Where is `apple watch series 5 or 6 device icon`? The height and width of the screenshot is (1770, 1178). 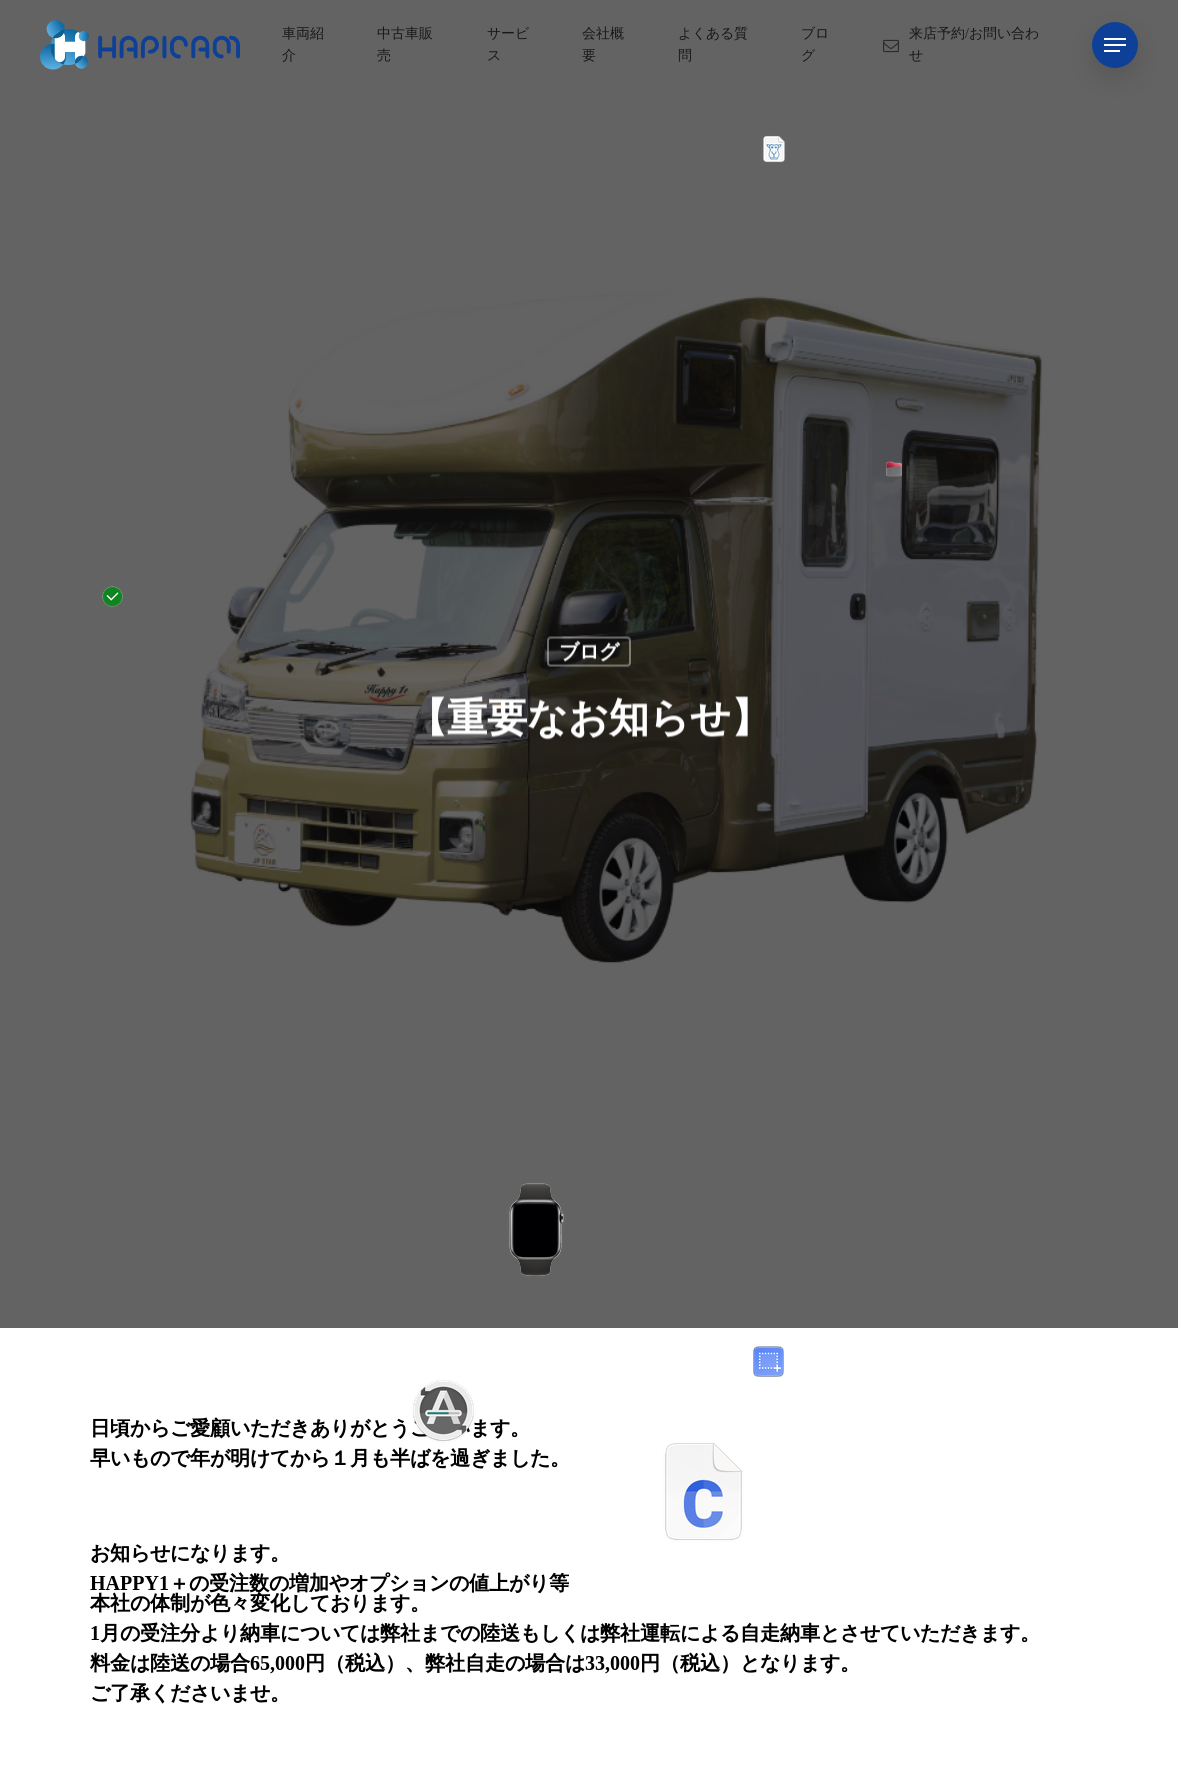
apple watch series 5 or 6 device icon is located at coordinates (535, 1229).